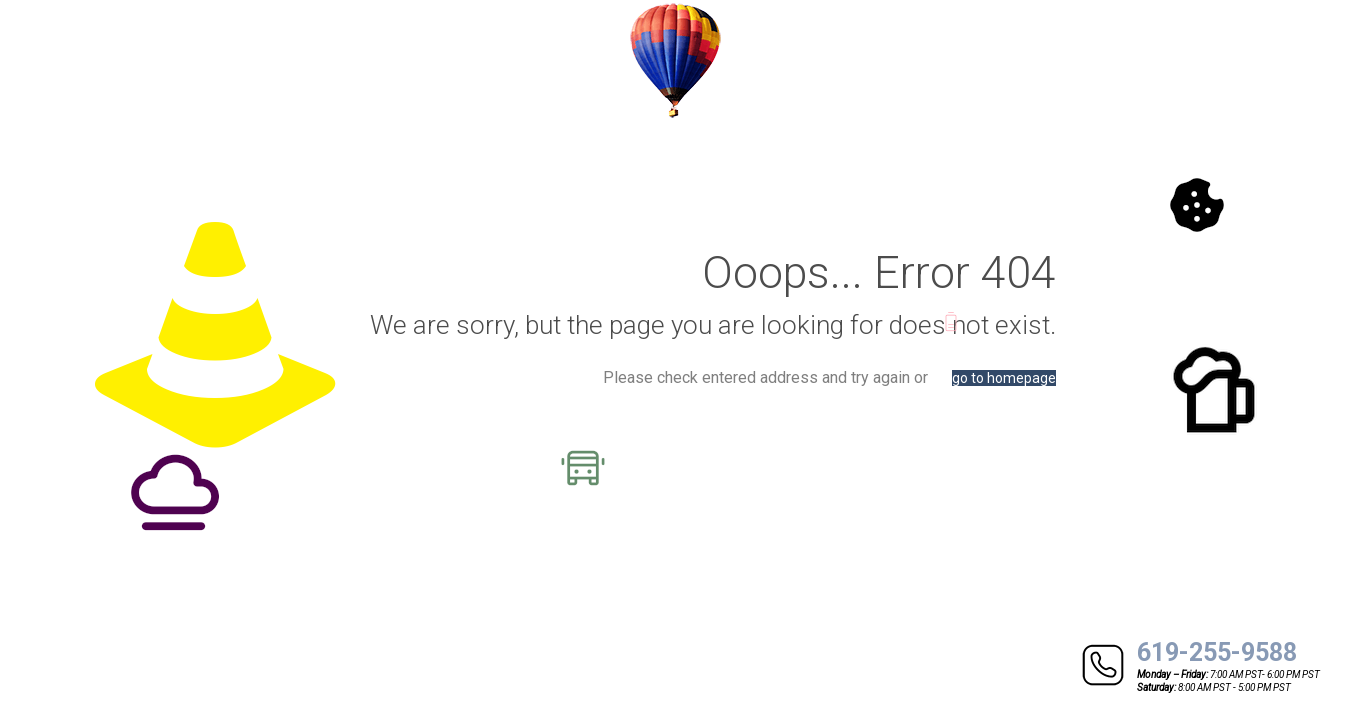  Describe the element at coordinates (1214, 392) in the screenshot. I see `find nearby bars or pubs` at that location.